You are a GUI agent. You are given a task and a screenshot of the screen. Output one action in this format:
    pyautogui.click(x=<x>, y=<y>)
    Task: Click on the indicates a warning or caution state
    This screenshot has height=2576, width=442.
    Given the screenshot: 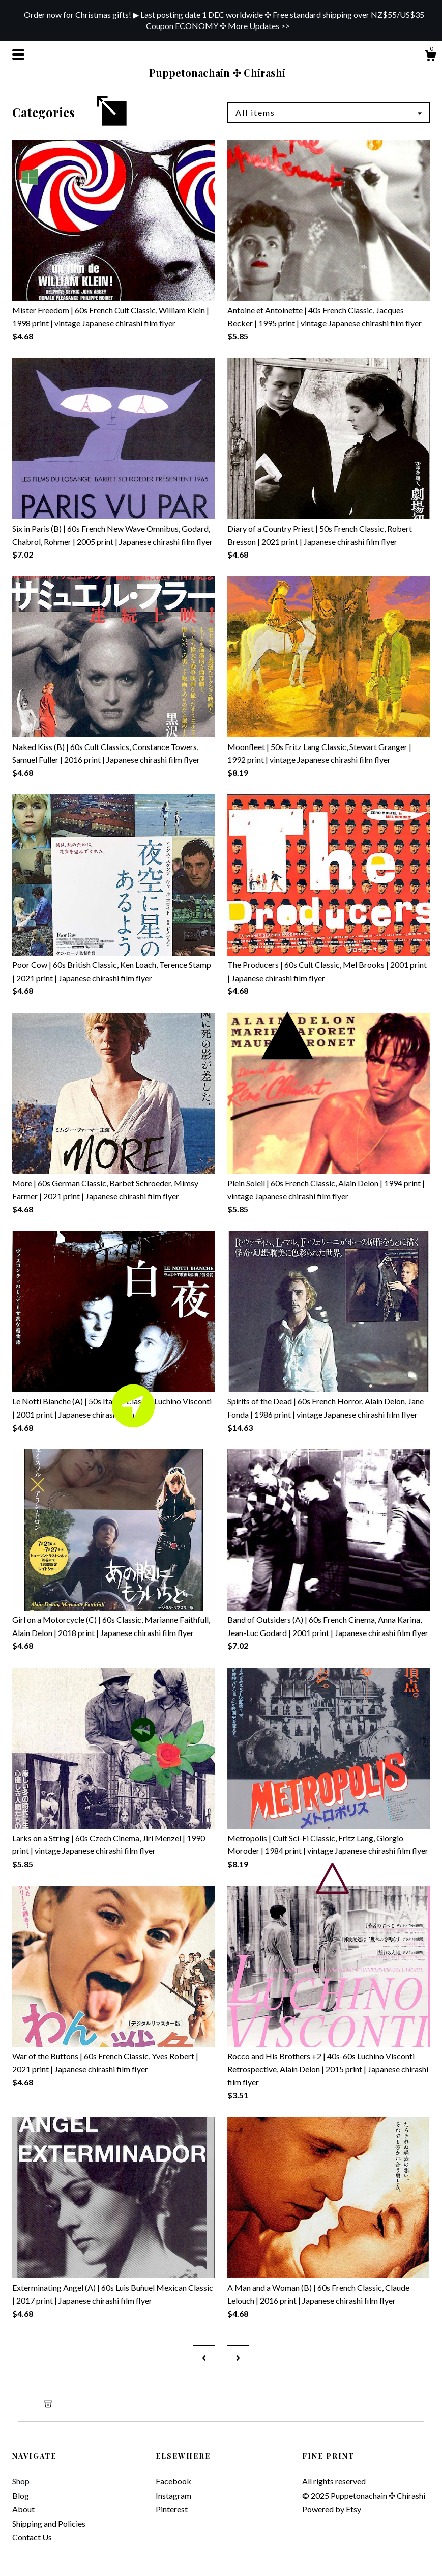 What is the action you would take?
    pyautogui.click(x=332, y=1878)
    